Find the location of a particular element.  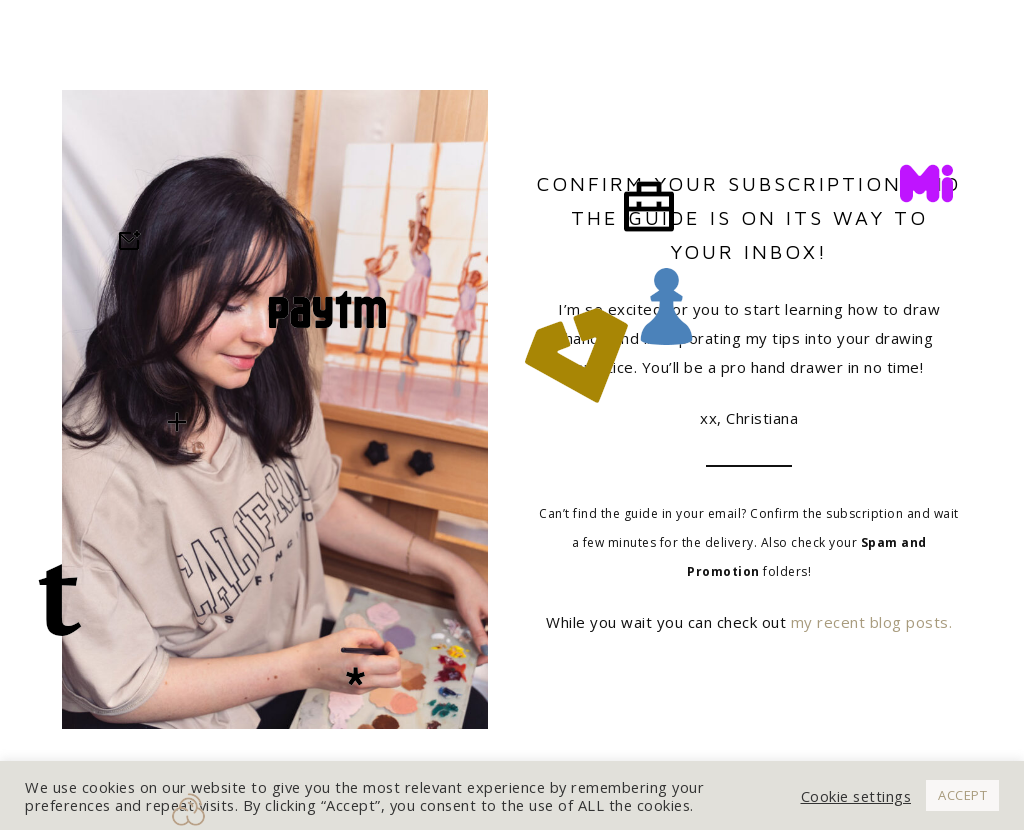

diaspora social network logo is located at coordinates (355, 676).